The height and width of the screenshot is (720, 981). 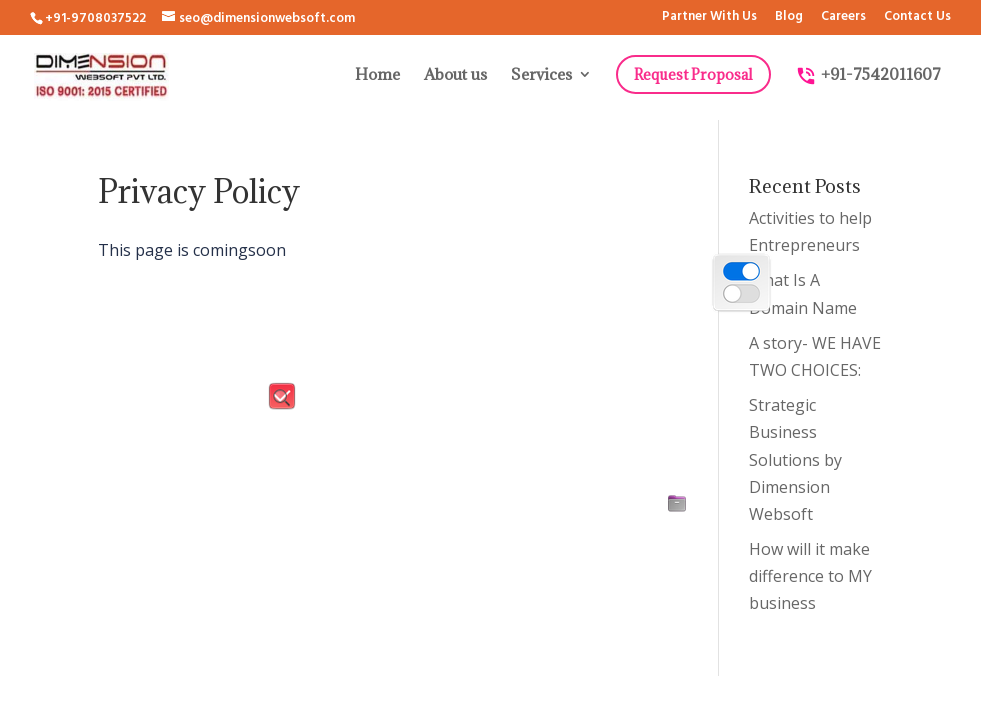 I want to click on open gnome tweaks application, so click(x=741, y=282).